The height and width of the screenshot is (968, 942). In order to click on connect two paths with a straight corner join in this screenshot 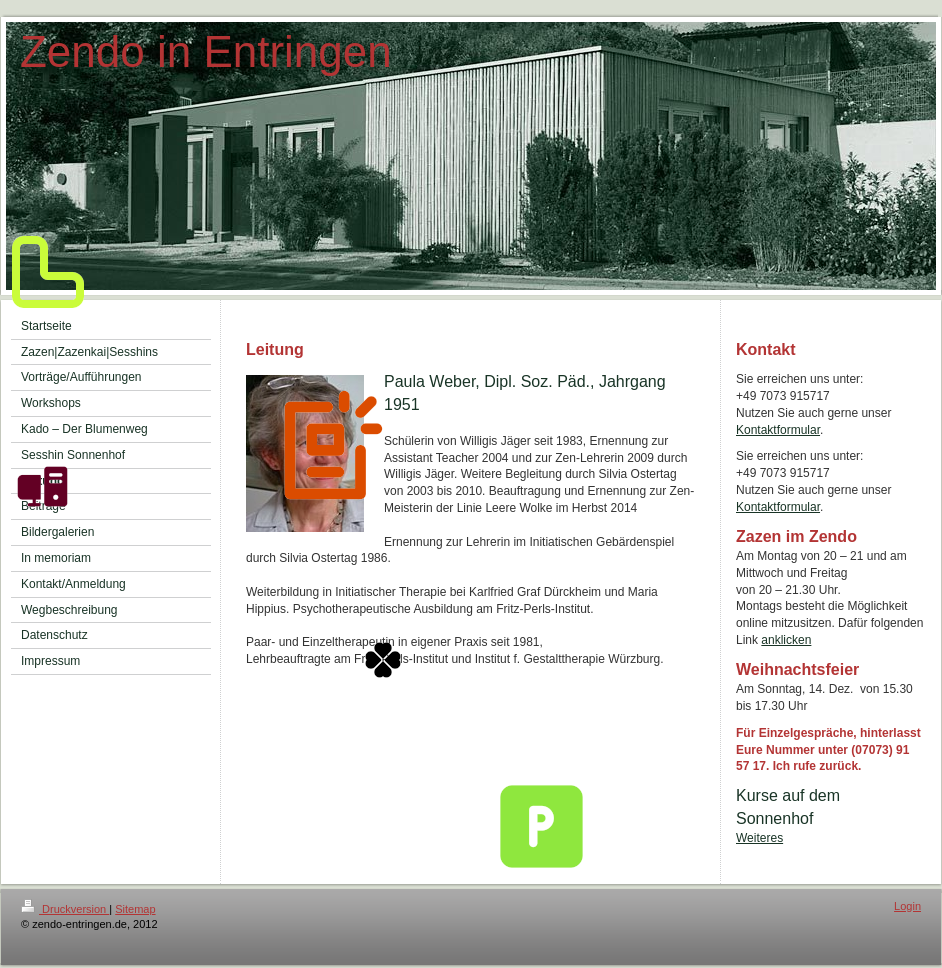, I will do `click(48, 272)`.